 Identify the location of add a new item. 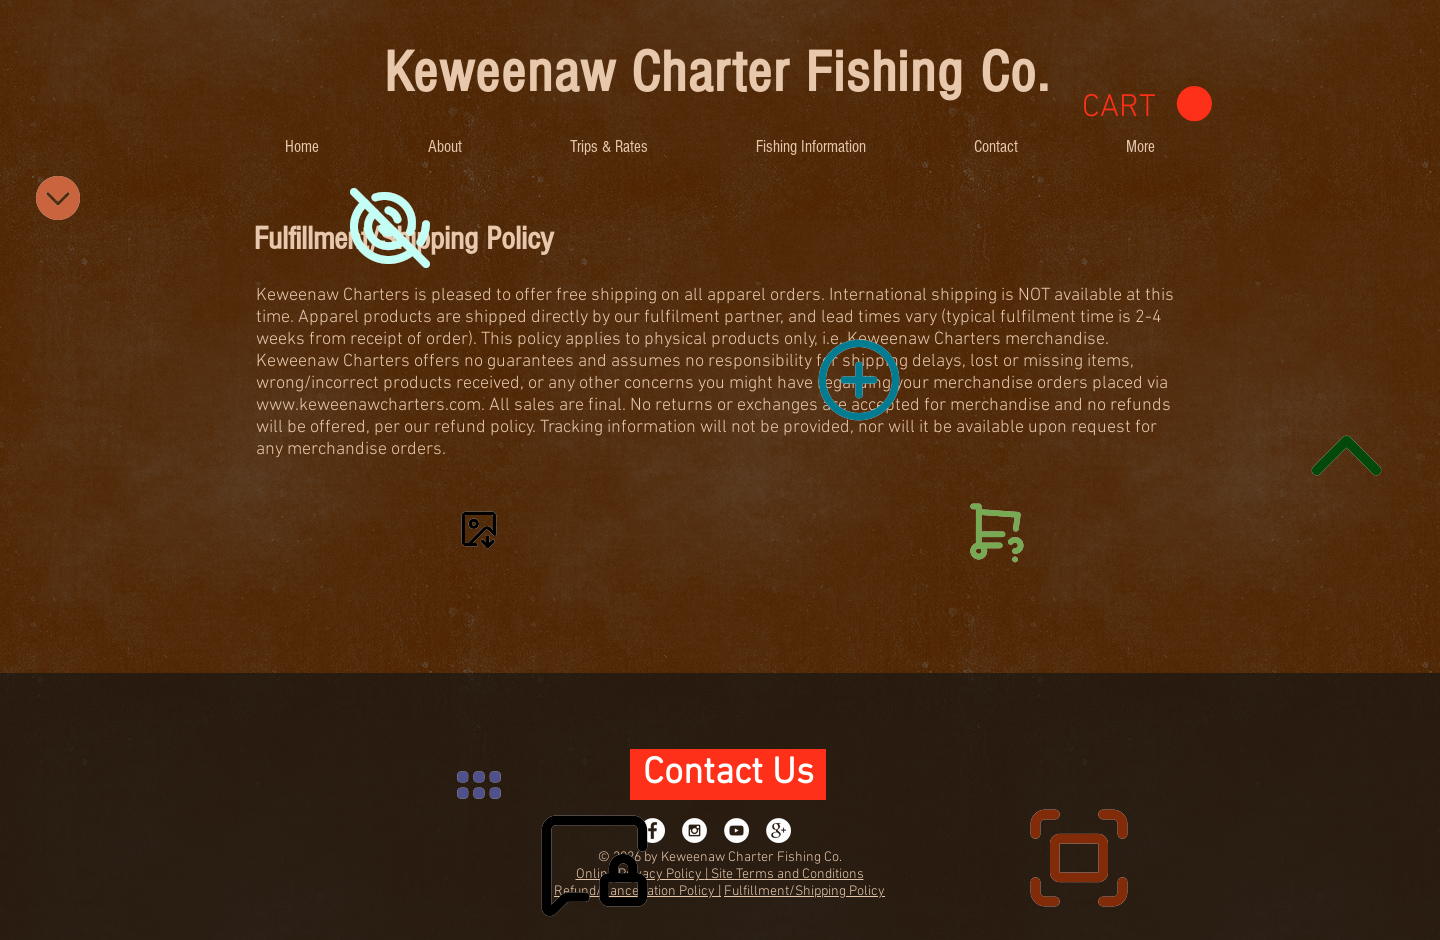
(859, 380).